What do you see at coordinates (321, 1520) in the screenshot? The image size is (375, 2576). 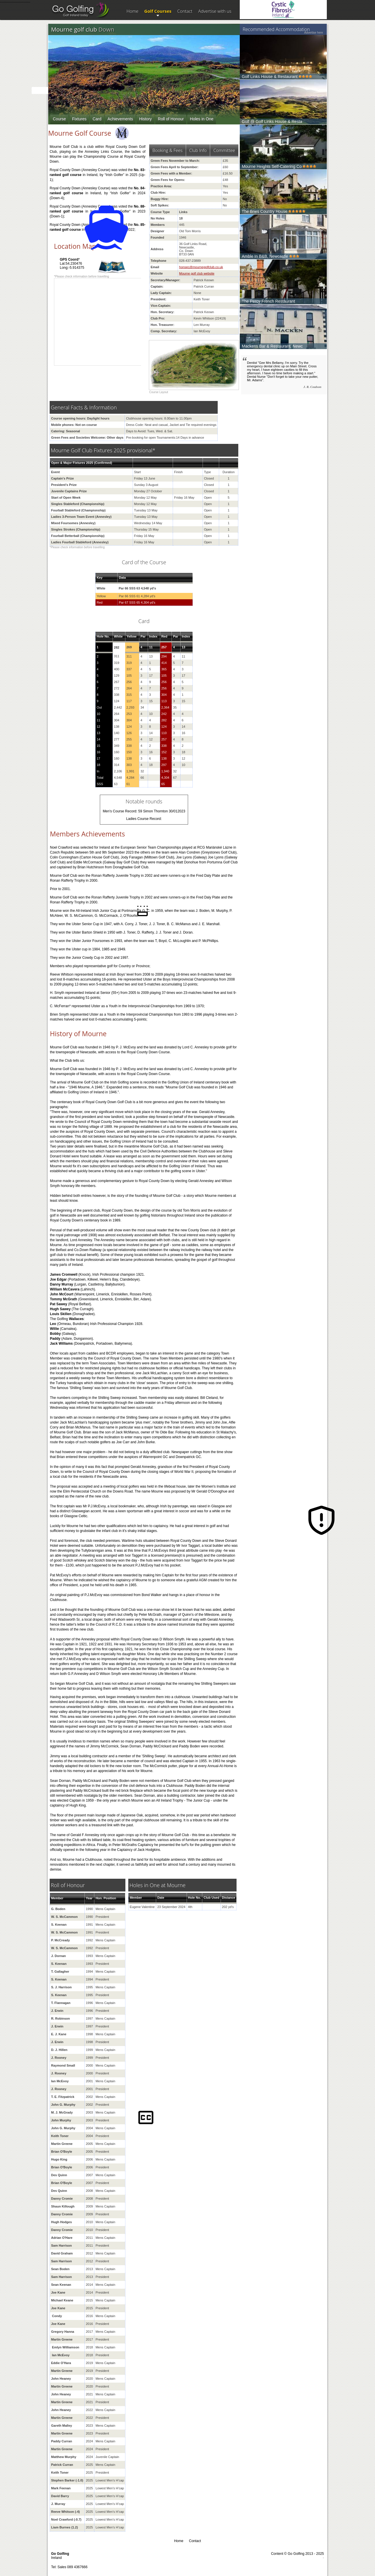 I see `view security or privacy settings` at bounding box center [321, 1520].